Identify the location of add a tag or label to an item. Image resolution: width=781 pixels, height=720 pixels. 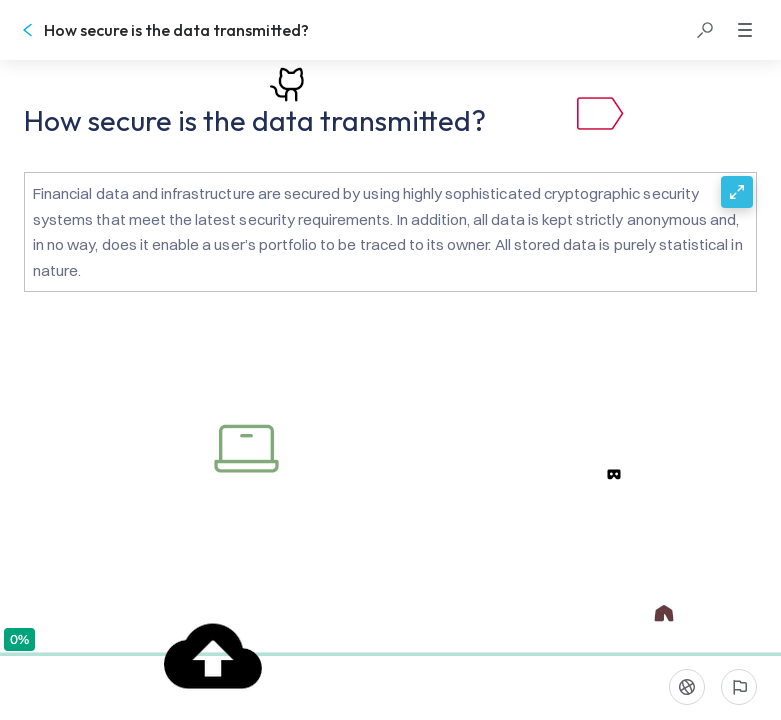
(598, 113).